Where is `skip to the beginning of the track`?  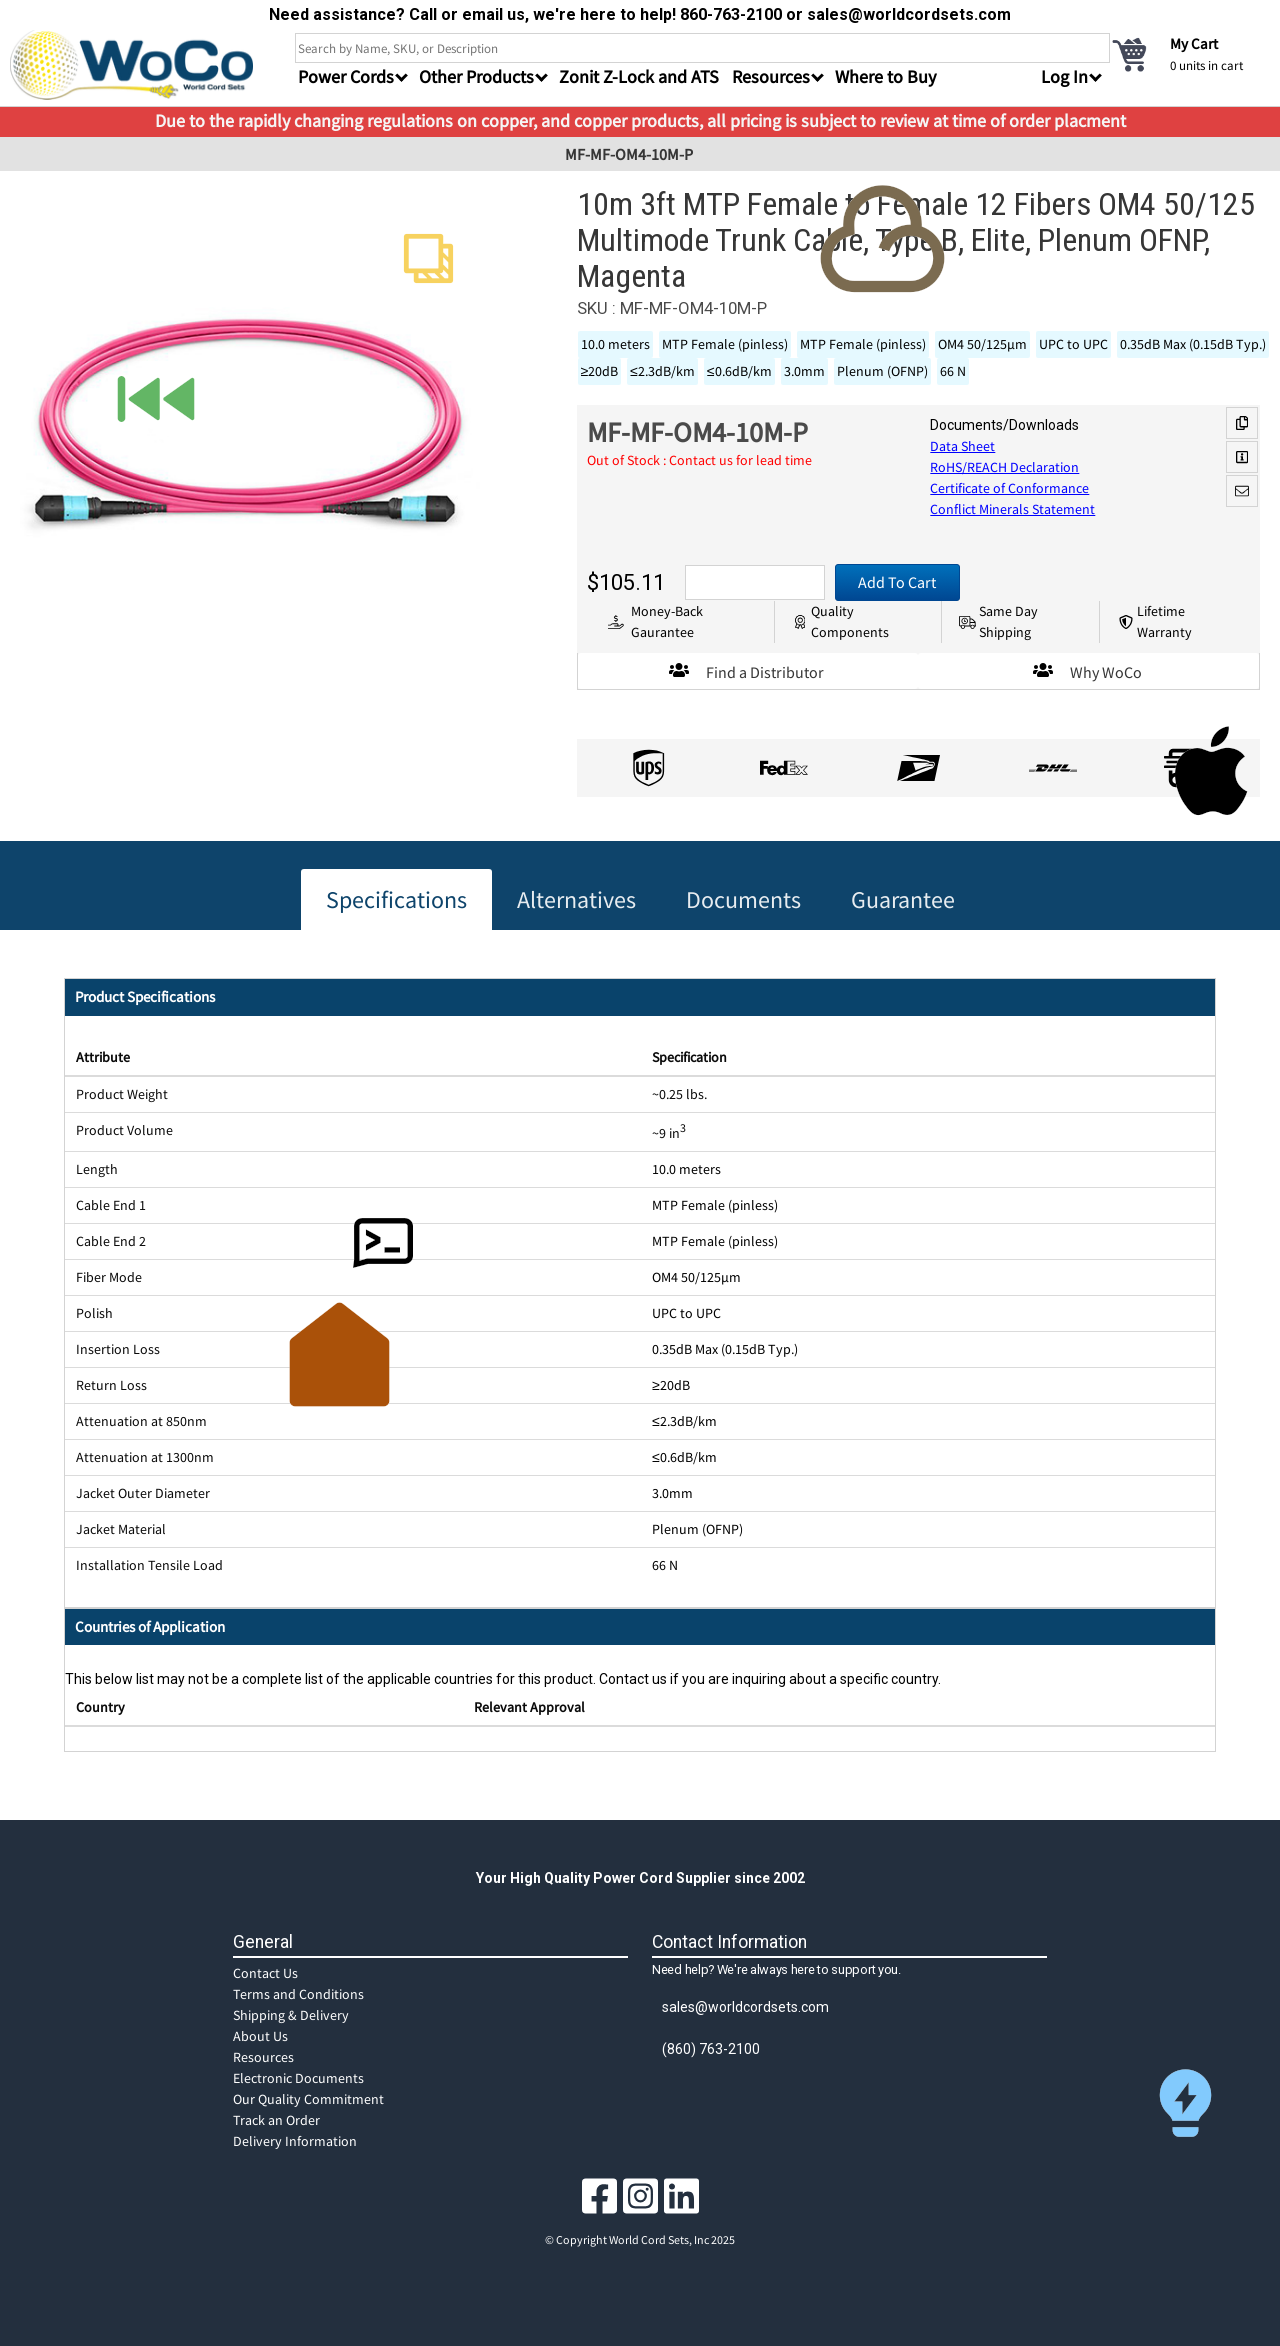
skip to the beginning of the track is located at coordinates (156, 399).